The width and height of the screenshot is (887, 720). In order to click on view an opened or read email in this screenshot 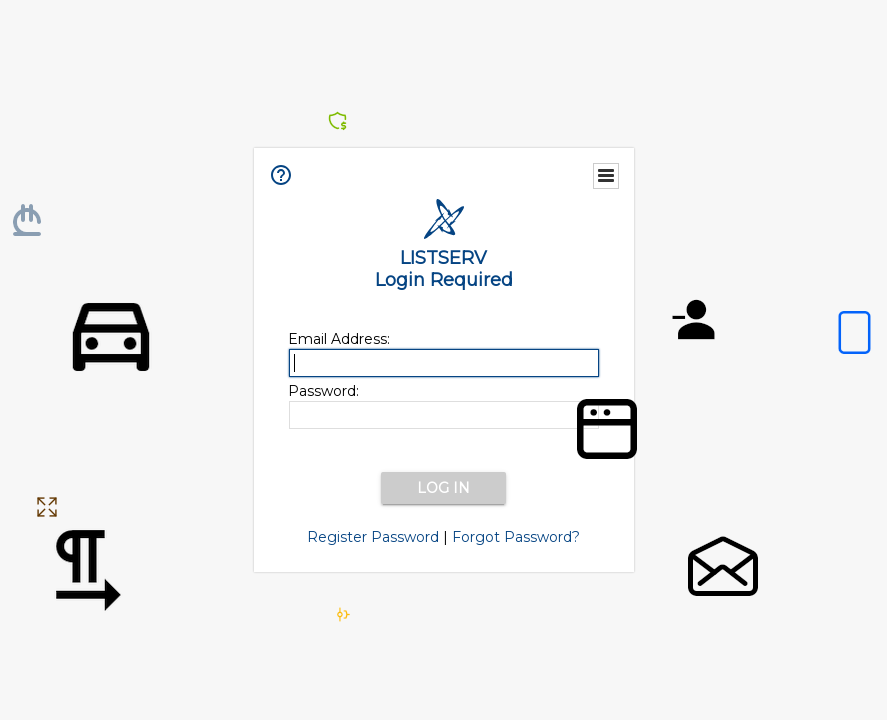, I will do `click(723, 566)`.